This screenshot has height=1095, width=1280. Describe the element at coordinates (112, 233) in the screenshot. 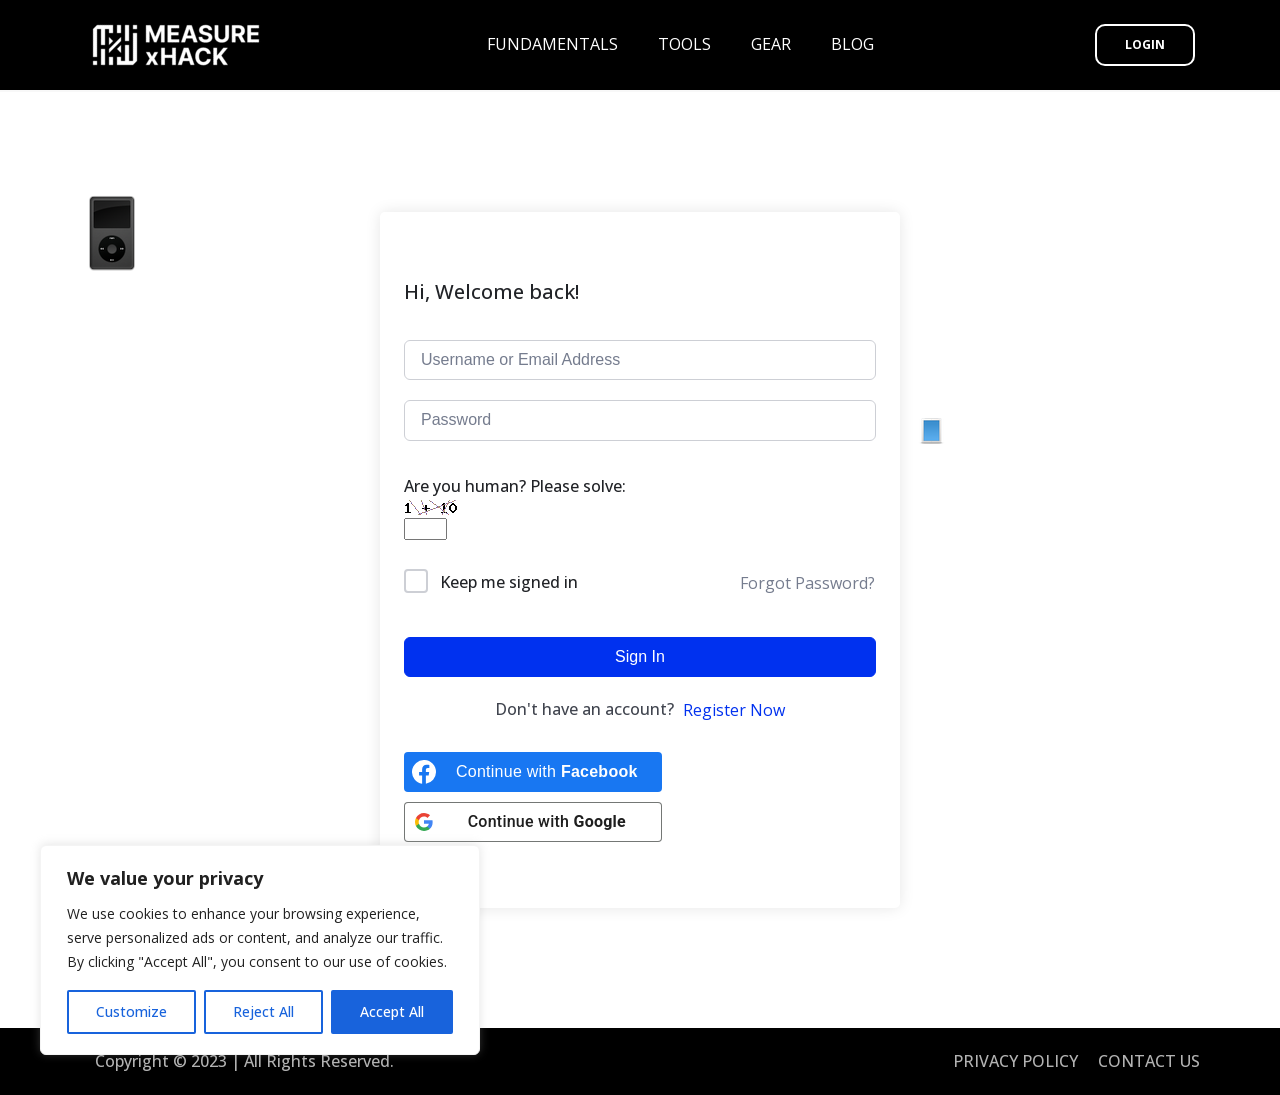

I see `iPod classic device icon` at that location.